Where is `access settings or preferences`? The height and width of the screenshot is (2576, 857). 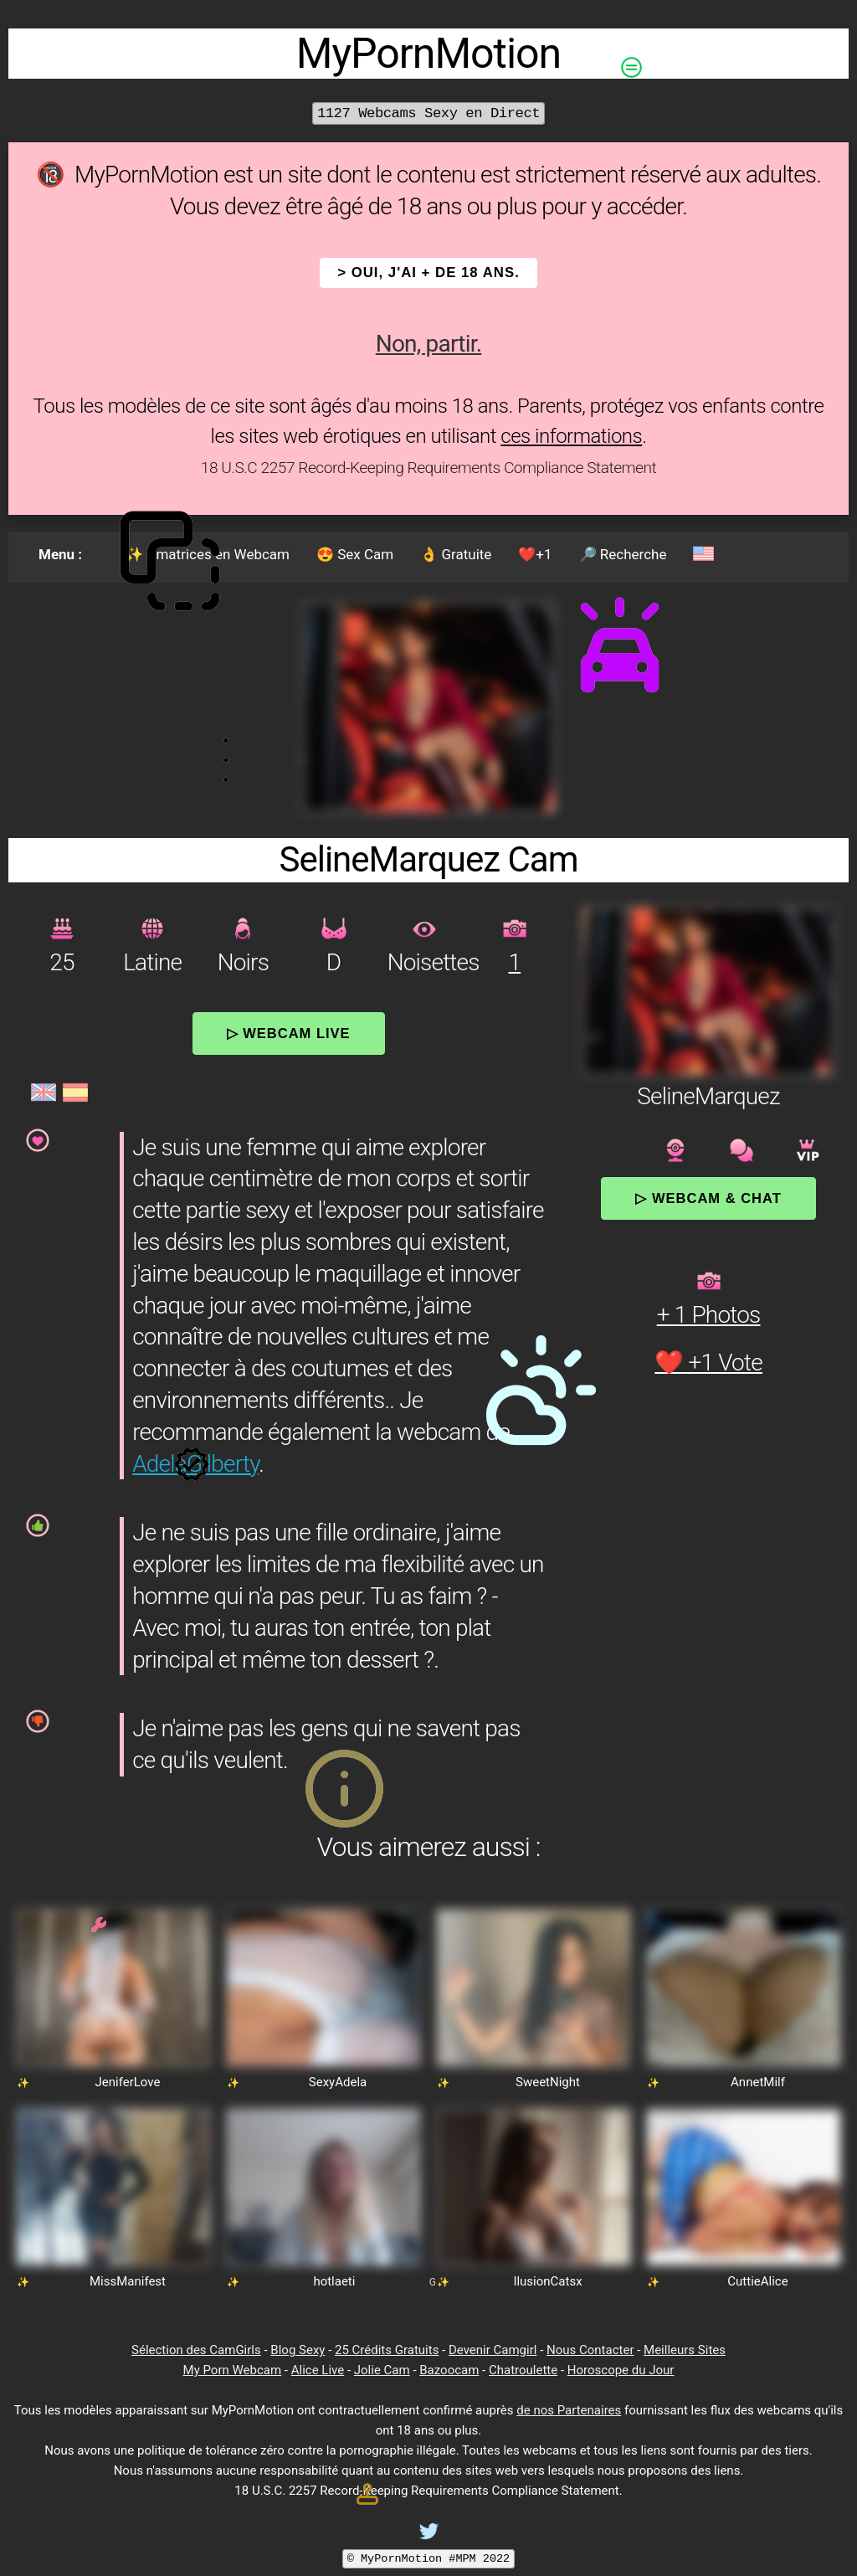 access settings or preferences is located at coordinates (99, 1925).